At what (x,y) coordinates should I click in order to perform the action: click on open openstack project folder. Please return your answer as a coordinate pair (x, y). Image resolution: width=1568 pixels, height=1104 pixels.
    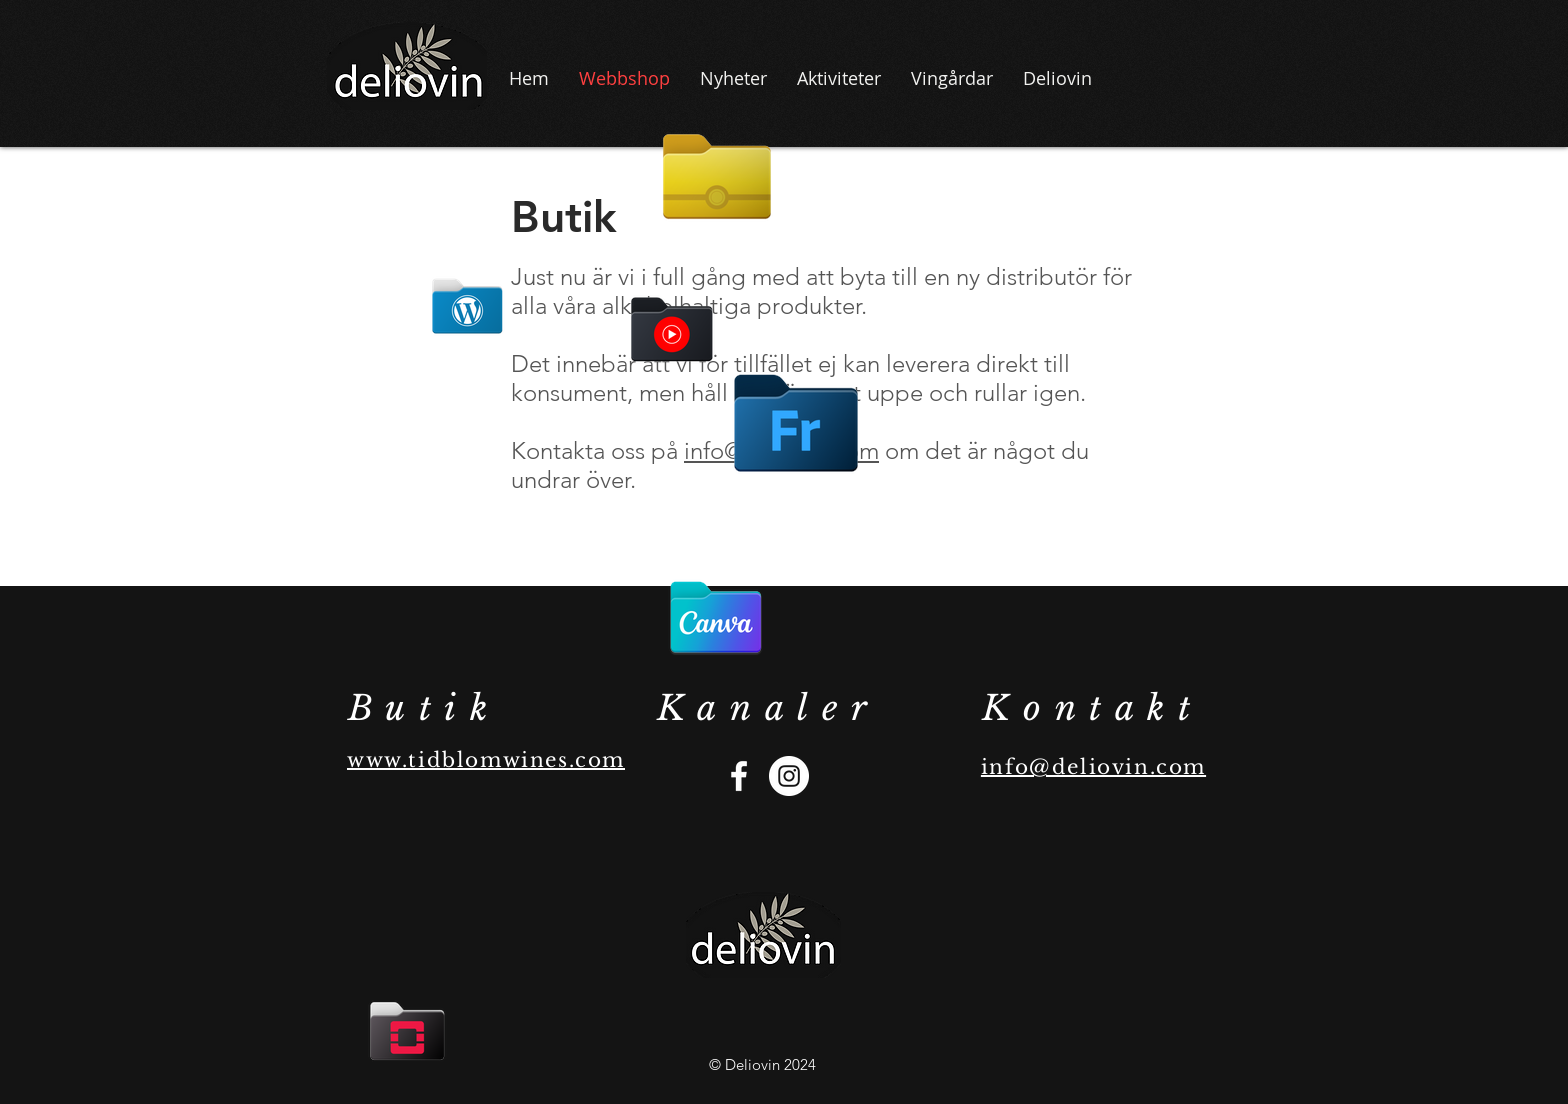
    Looking at the image, I should click on (407, 1033).